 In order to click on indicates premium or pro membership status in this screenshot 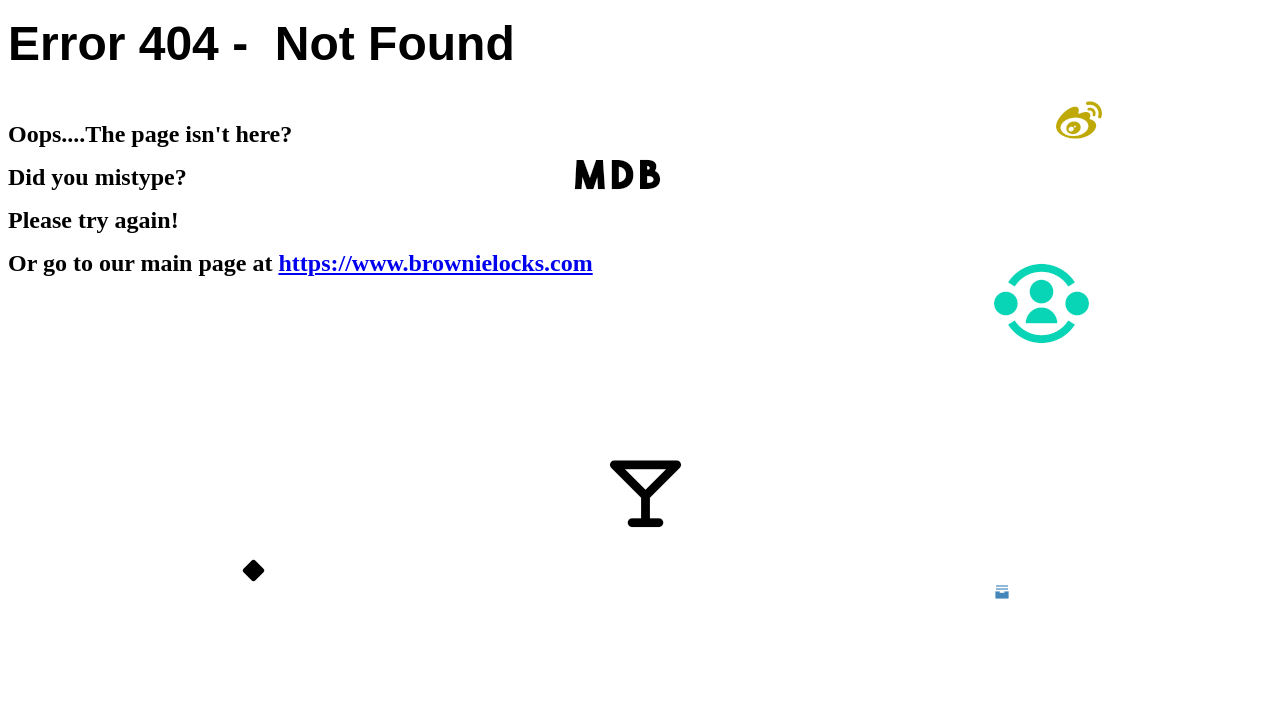, I will do `click(253, 570)`.